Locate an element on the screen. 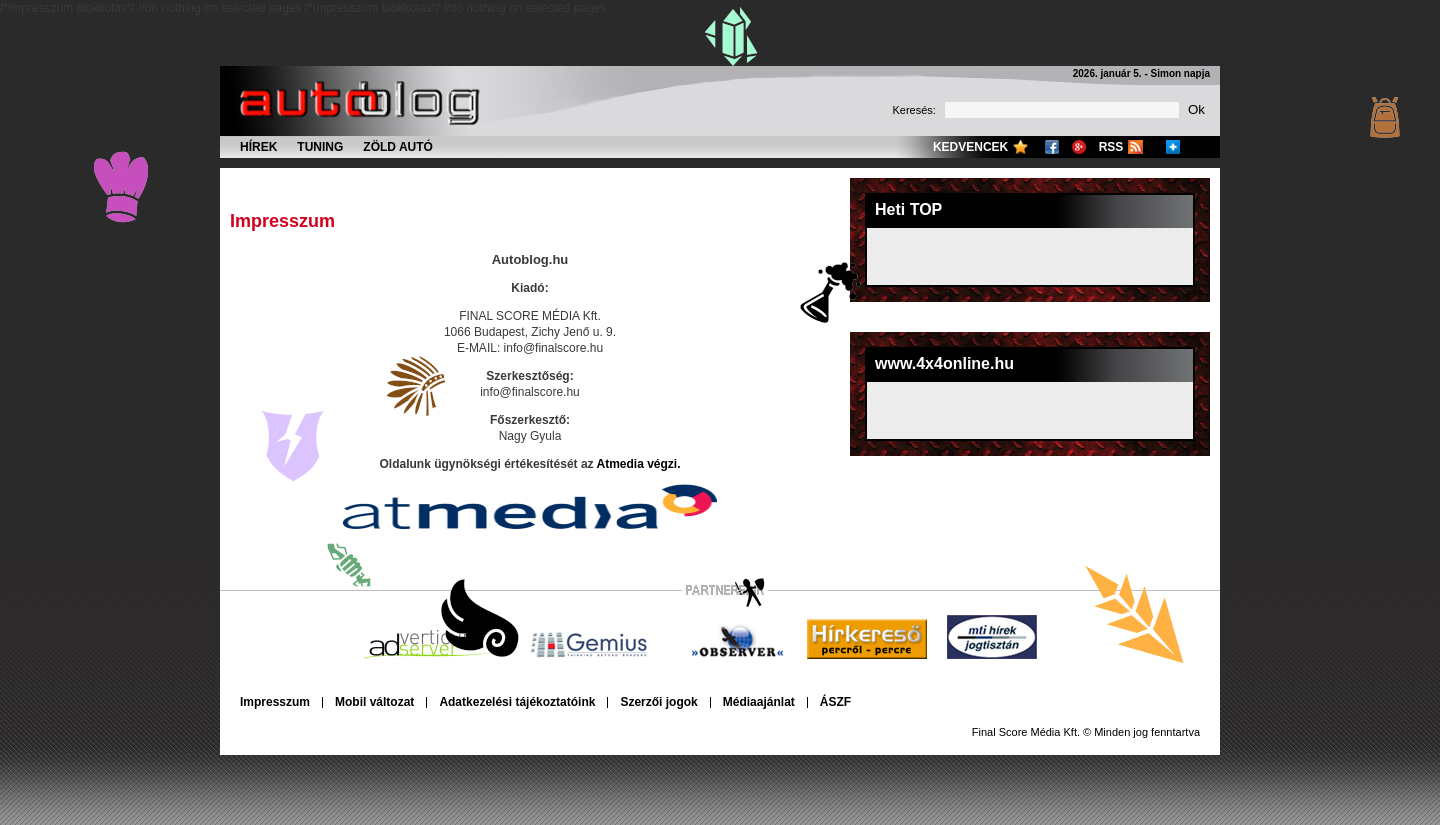  access alchemy or crafting features is located at coordinates (830, 292).